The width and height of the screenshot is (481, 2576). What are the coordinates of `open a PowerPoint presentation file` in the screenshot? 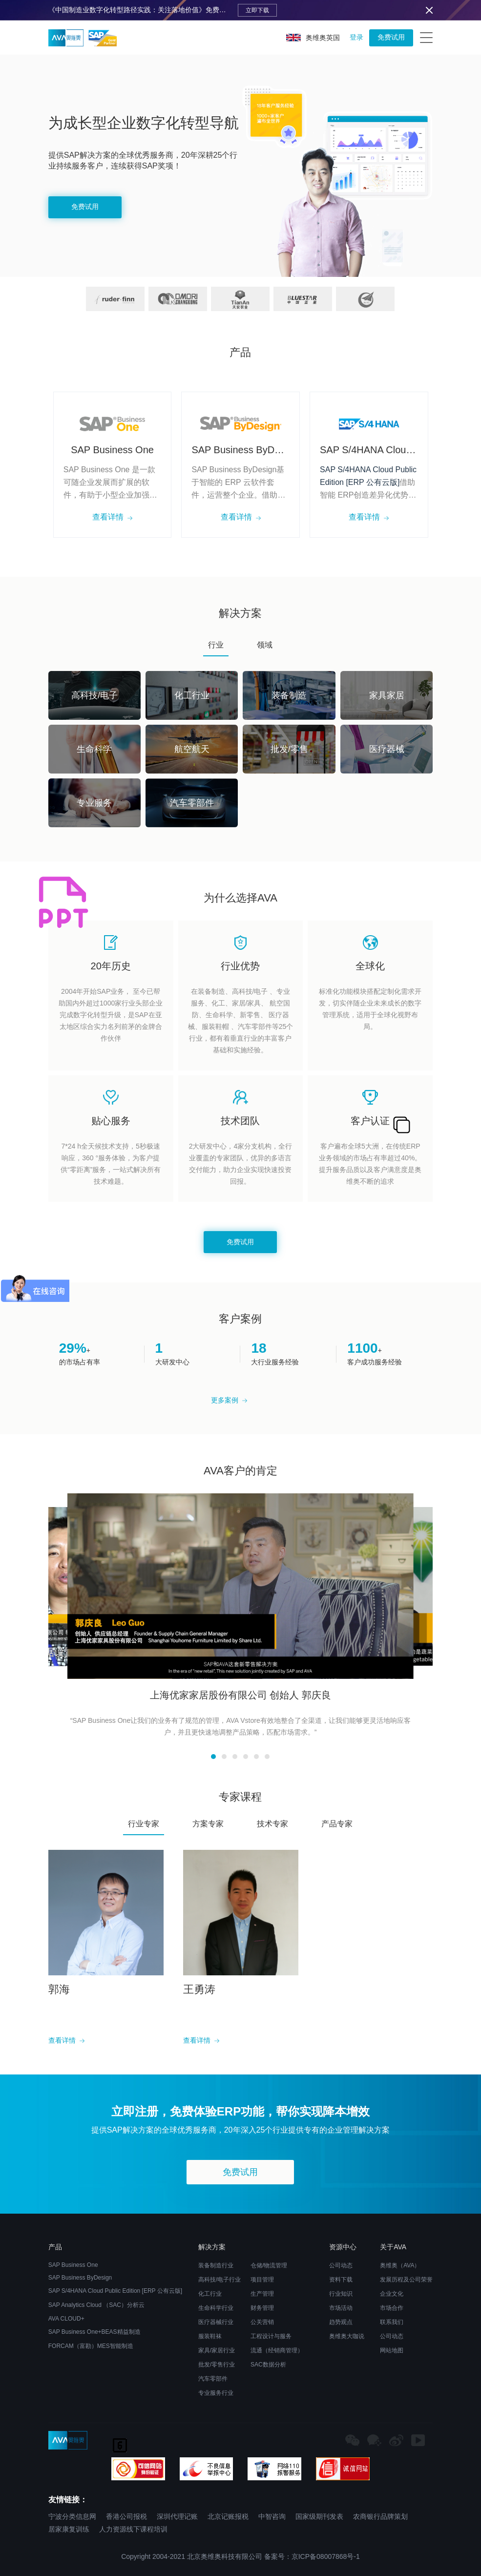 It's located at (63, 904).